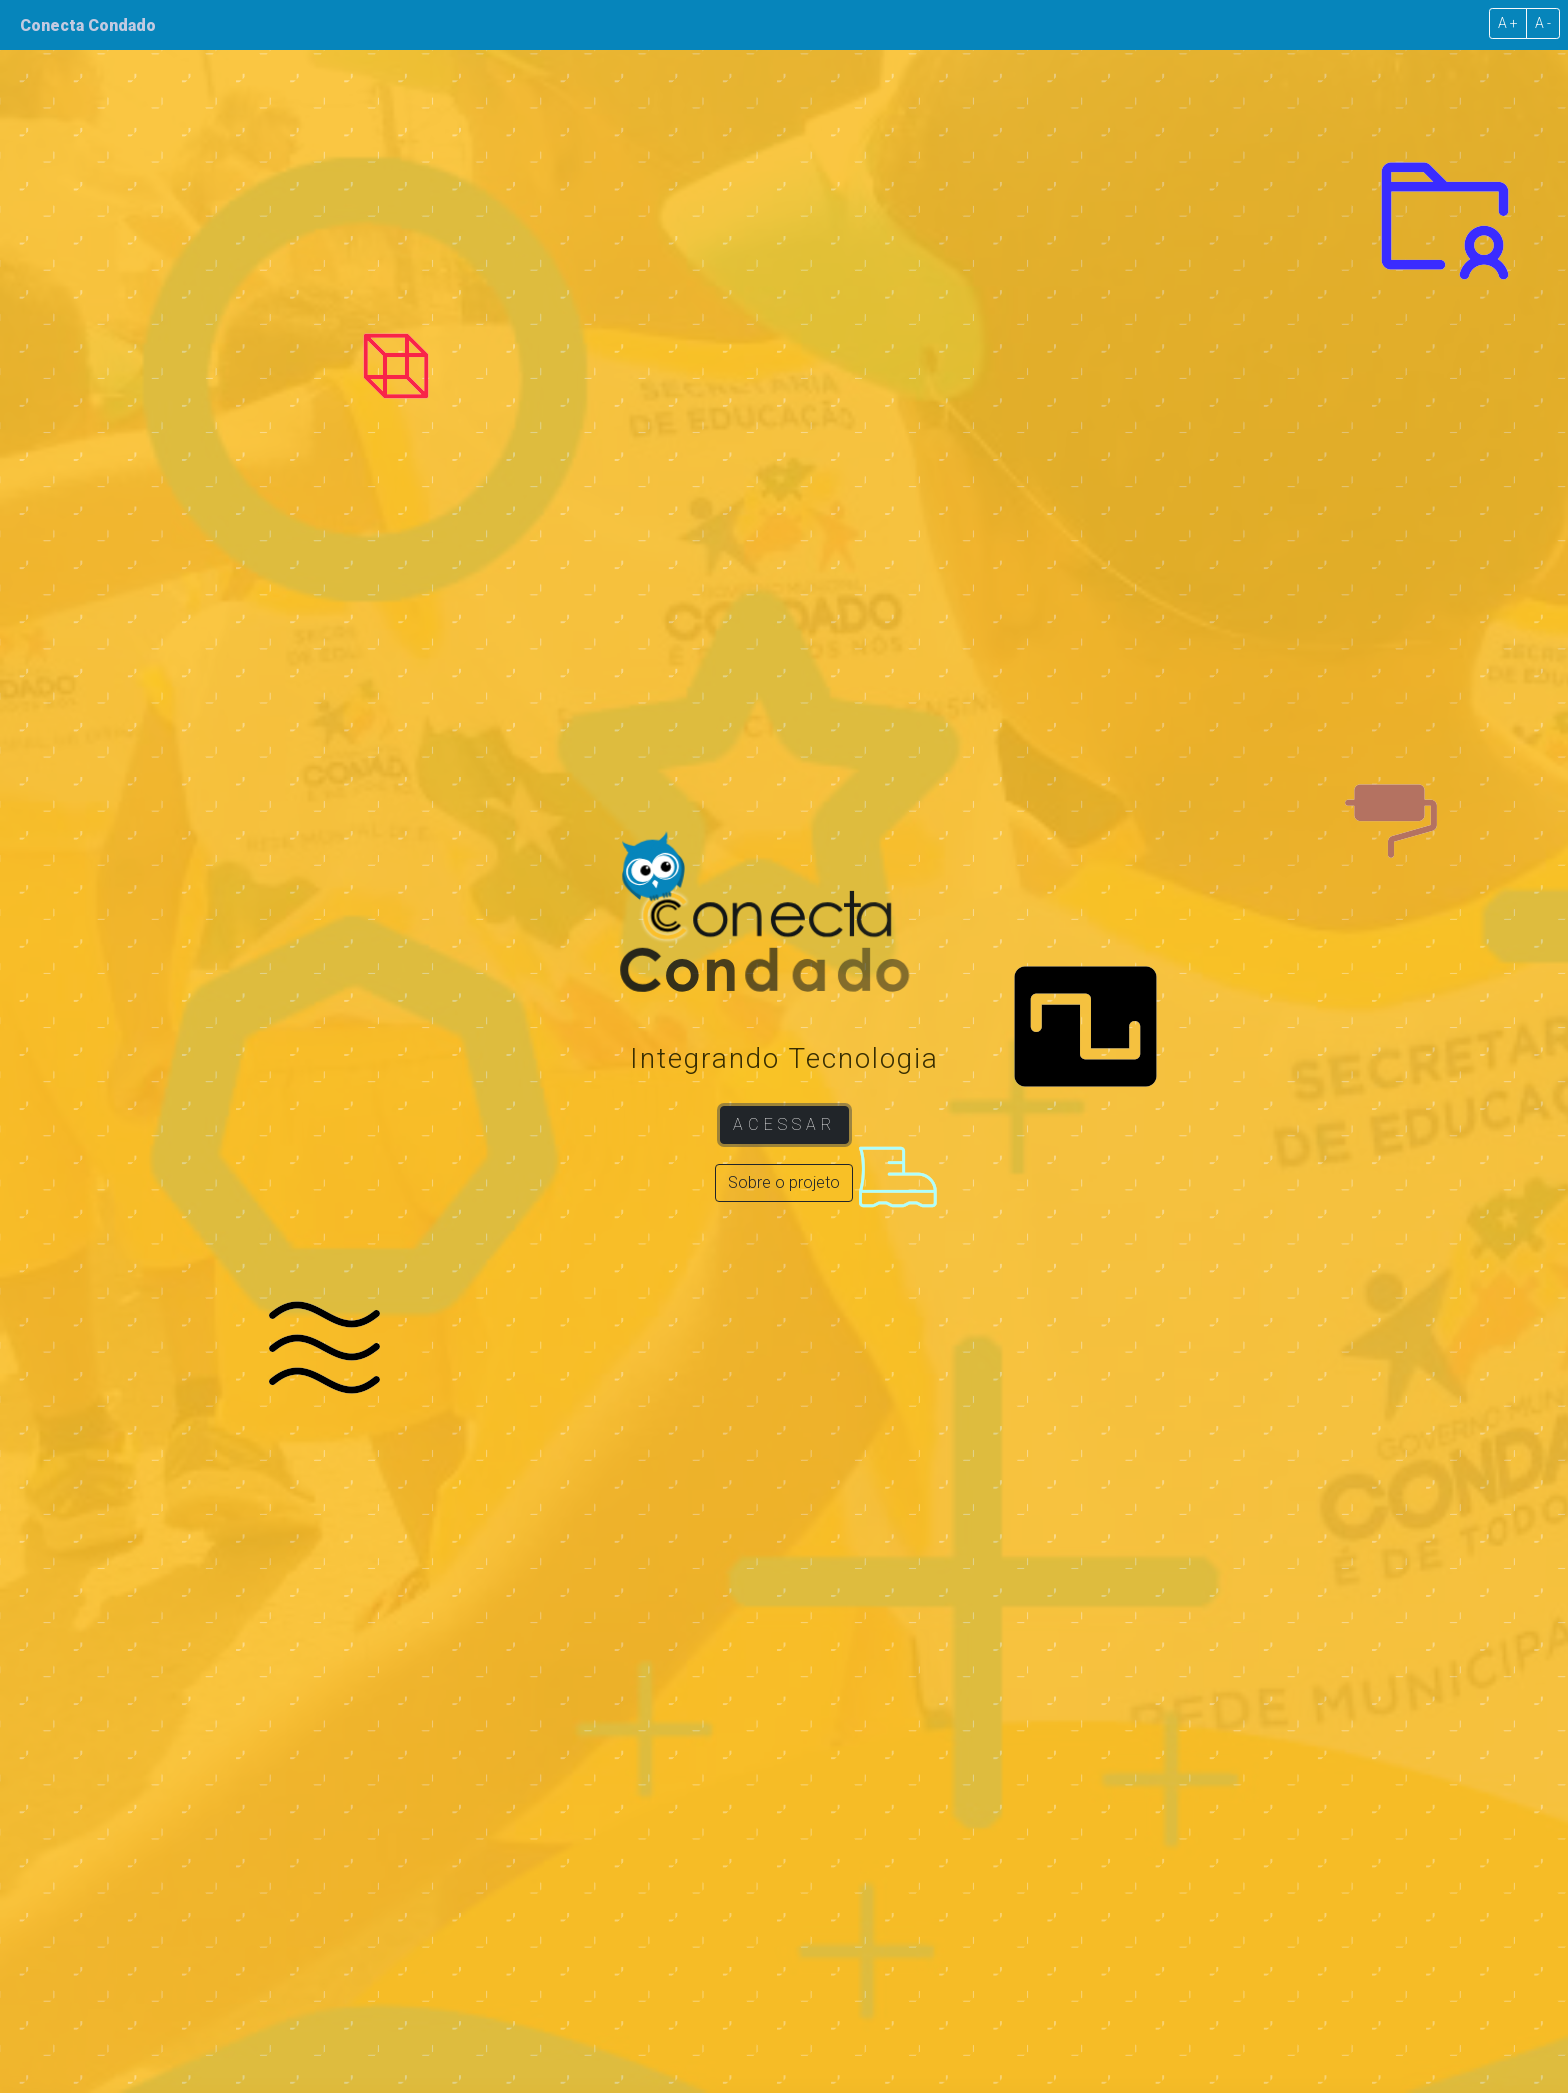 This screenshot has width=1568, height=2093. I want to click on view footwear or shoe category, so click(895, 1177).